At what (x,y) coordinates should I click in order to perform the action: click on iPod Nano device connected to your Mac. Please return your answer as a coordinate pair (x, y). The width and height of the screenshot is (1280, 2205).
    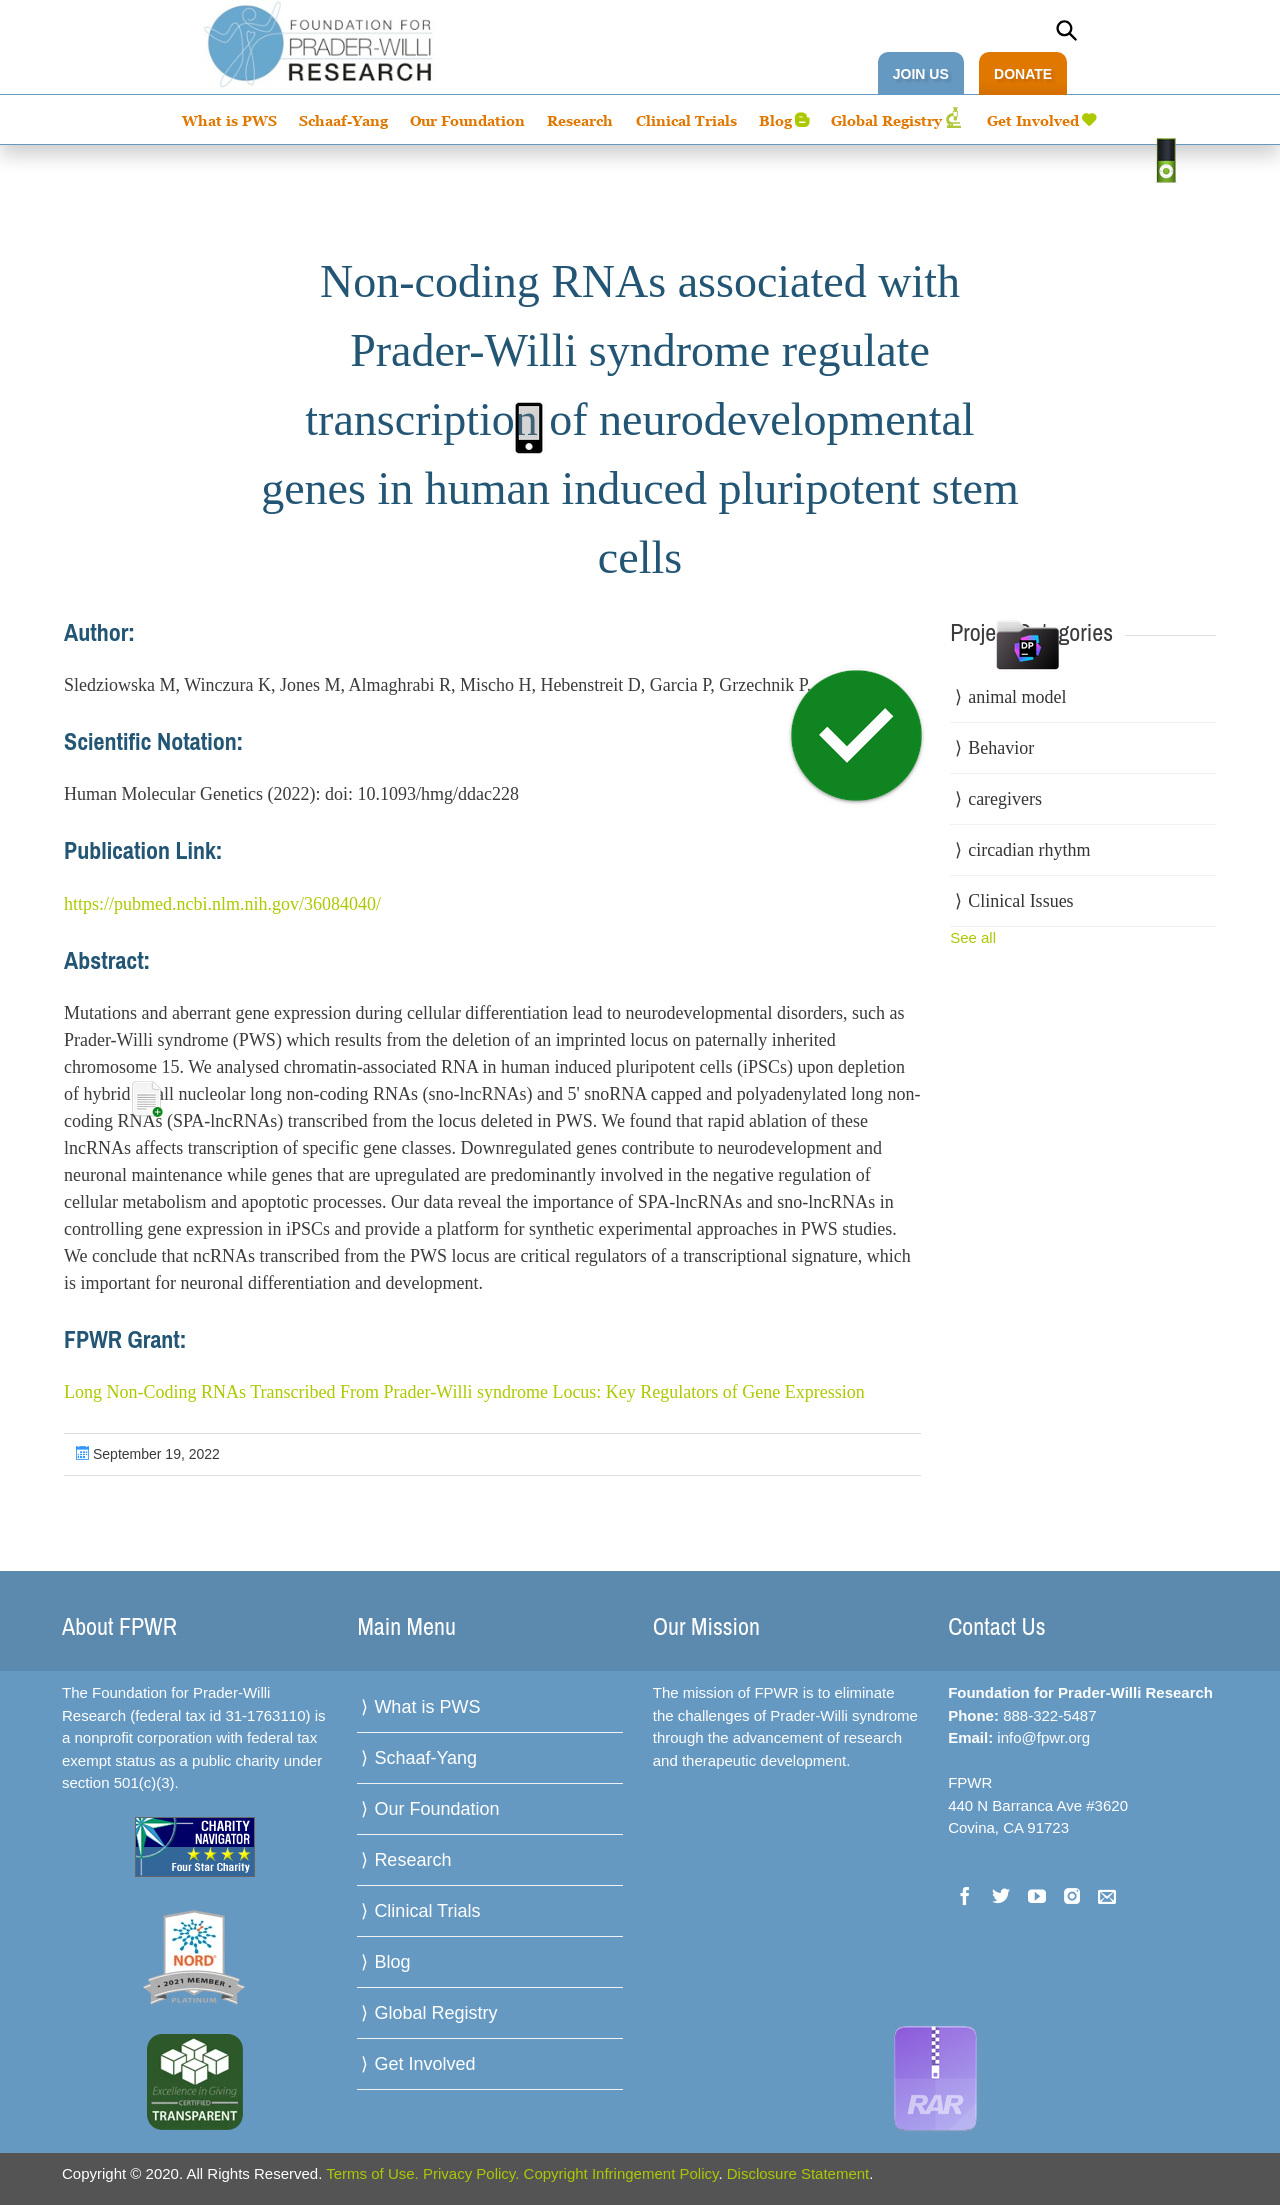
    Looking at the image, I should click on (529, 428).